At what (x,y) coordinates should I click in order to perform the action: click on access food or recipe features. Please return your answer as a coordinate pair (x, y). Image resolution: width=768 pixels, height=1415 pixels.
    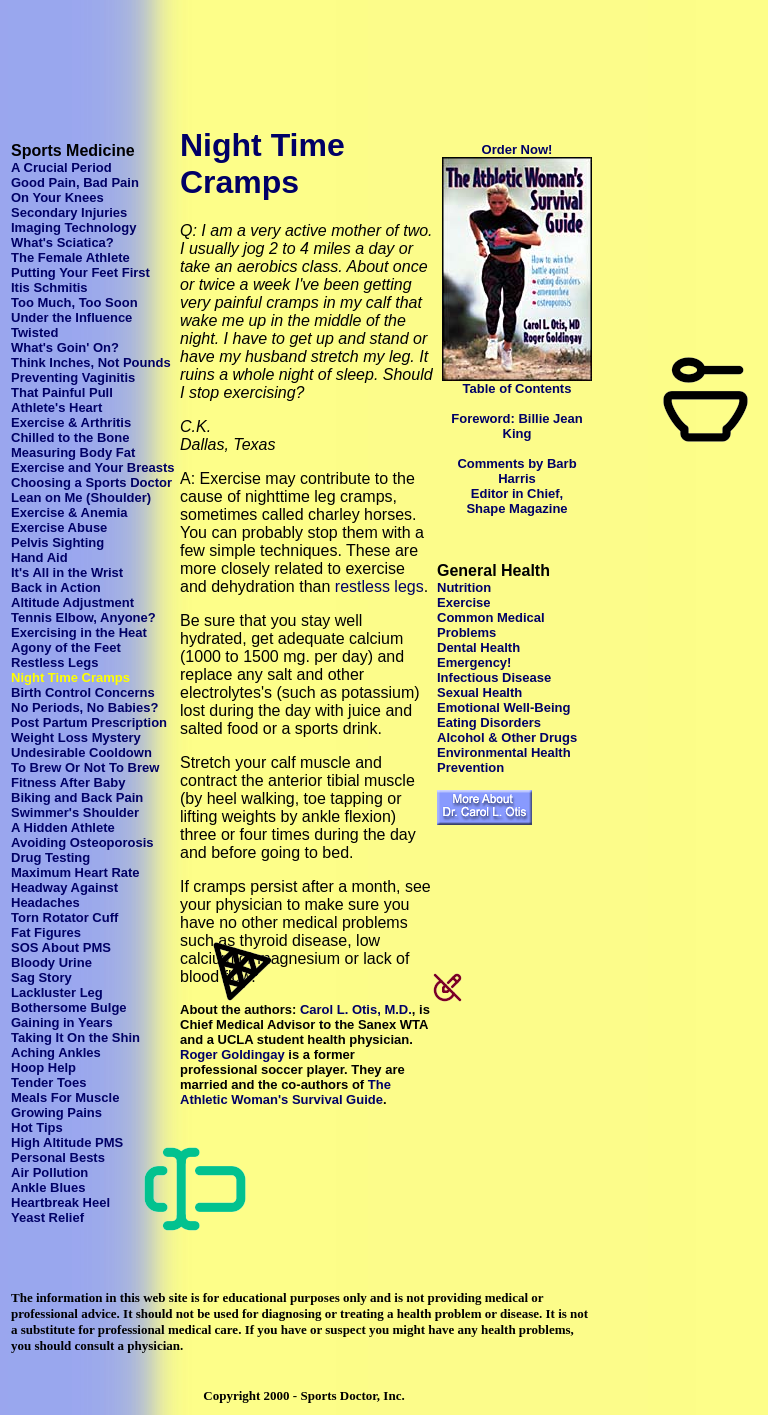
    Looking at the image, I should click on (705, 399).